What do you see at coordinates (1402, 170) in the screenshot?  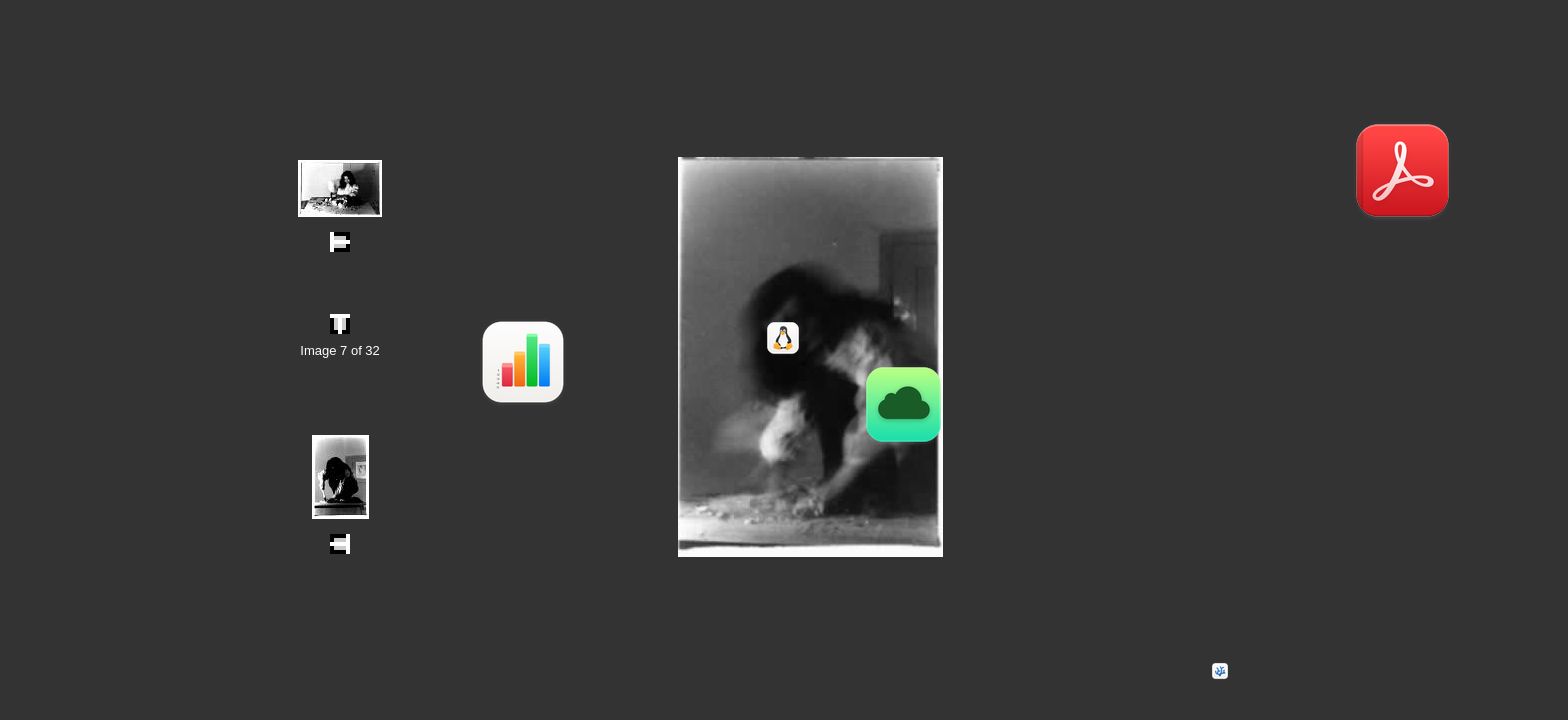 I see `open adobe acrobat reader` at bounding box center [1402, 170].